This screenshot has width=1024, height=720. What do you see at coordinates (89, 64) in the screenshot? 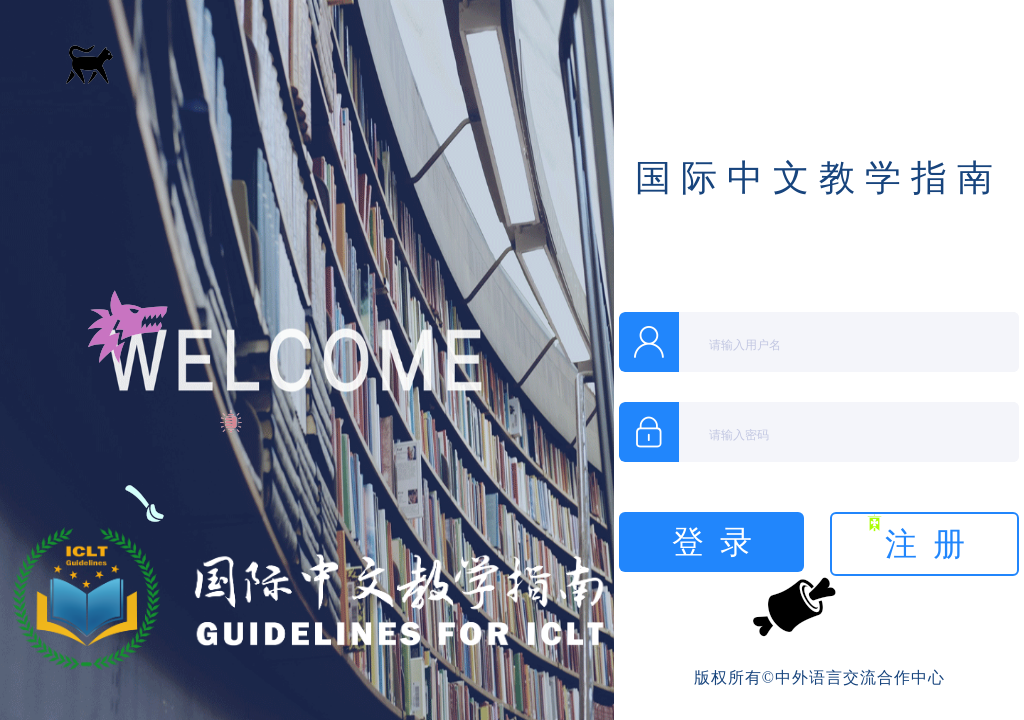
I see `indicates a cat or pet-related category` at bounding box center [89, 64].